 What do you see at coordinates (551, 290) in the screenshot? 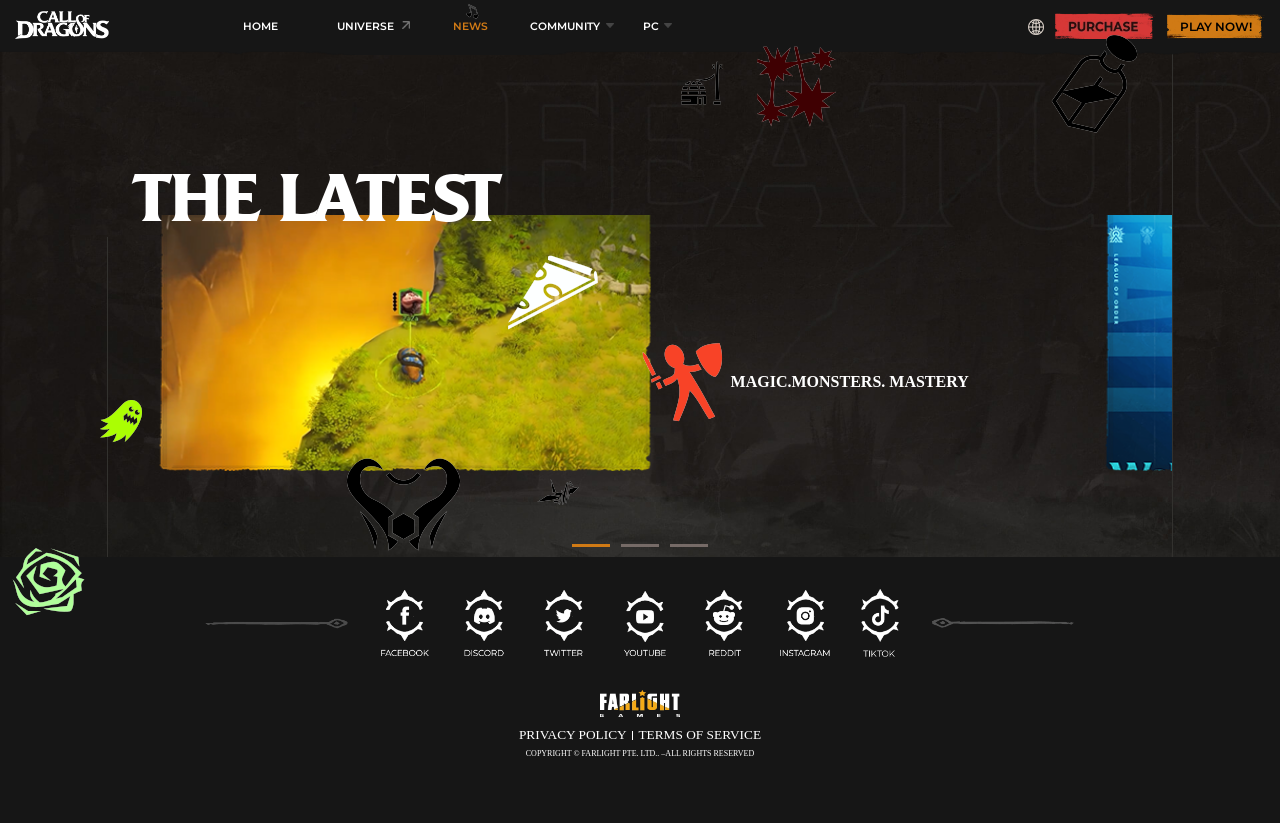
I see `order food or access food delivery services` at bounding box center [551, 290].